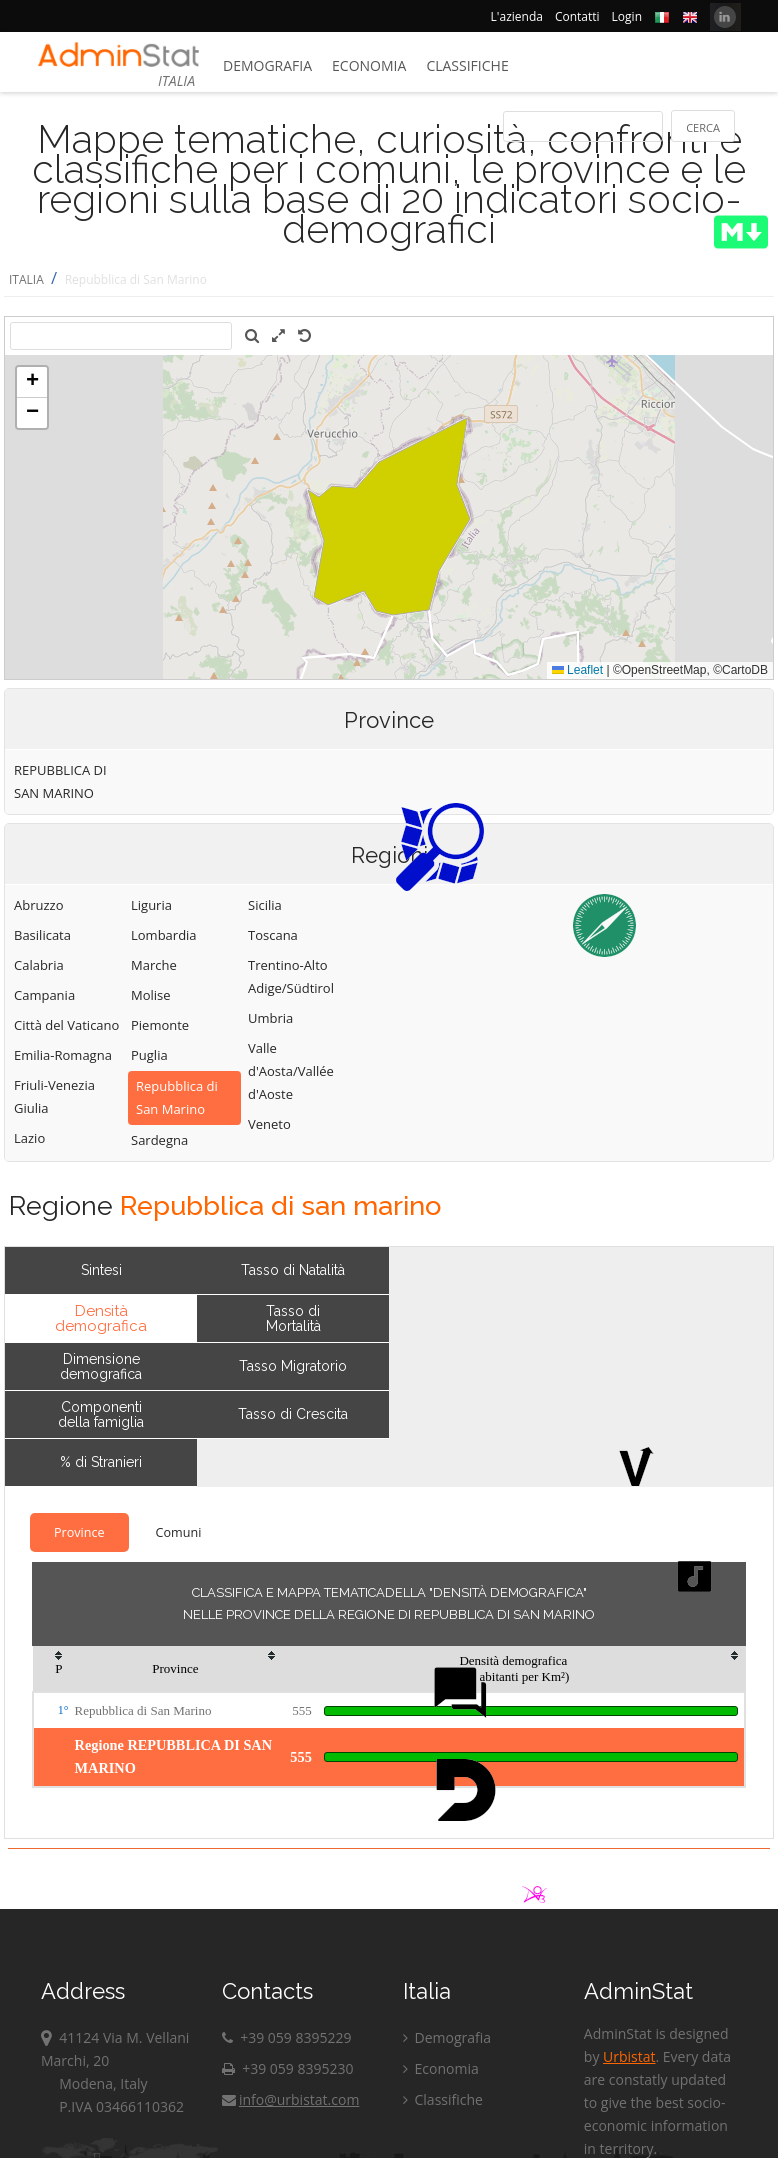 The height and width of the screenshot is (2158, 778). What do you see at coordinates (440, 847) in the screenshot?
I see `open OpenStreetMap application` at bounding box center [440, 847].